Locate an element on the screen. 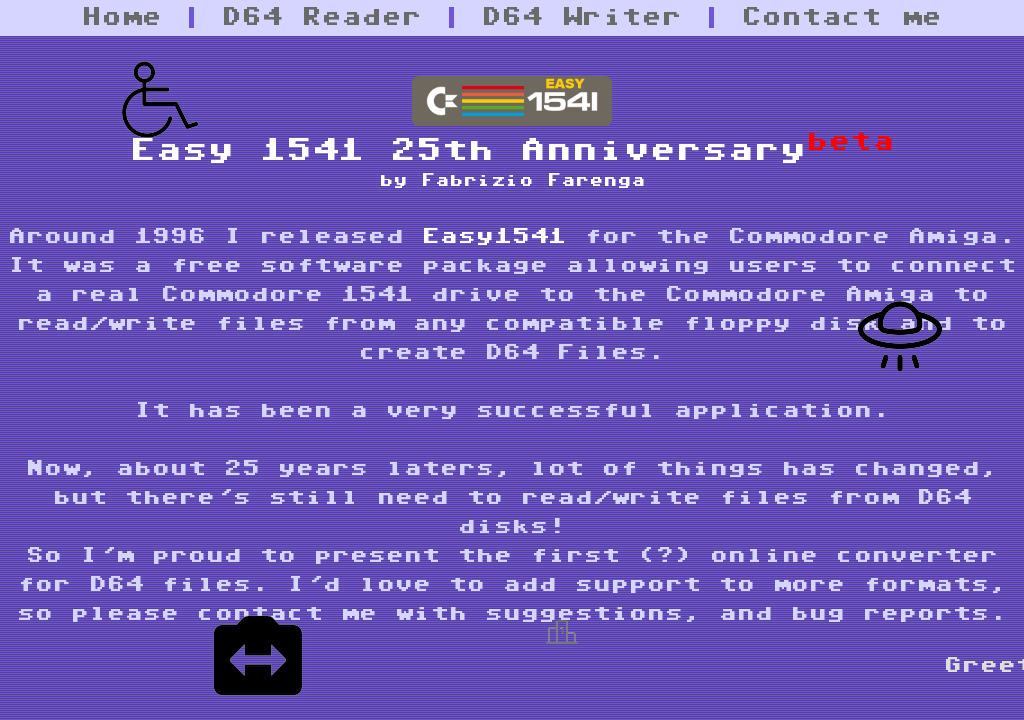 The image size is (1024, 720). access sci-fi or space-themed content is located at coordinates (900, 335).